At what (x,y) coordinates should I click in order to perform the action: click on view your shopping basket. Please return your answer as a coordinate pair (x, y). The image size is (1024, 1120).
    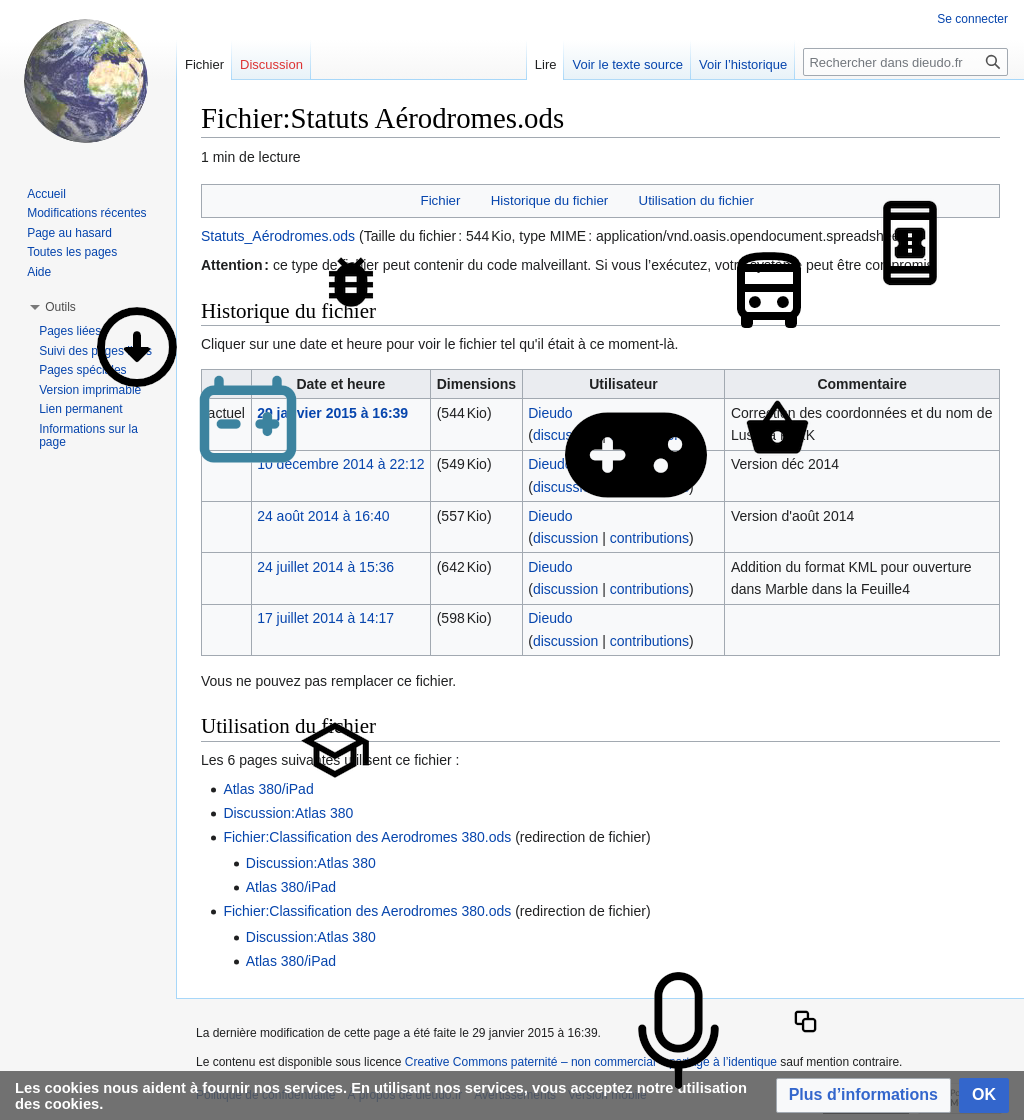
    Looking at the image, I should click on (777, 428).